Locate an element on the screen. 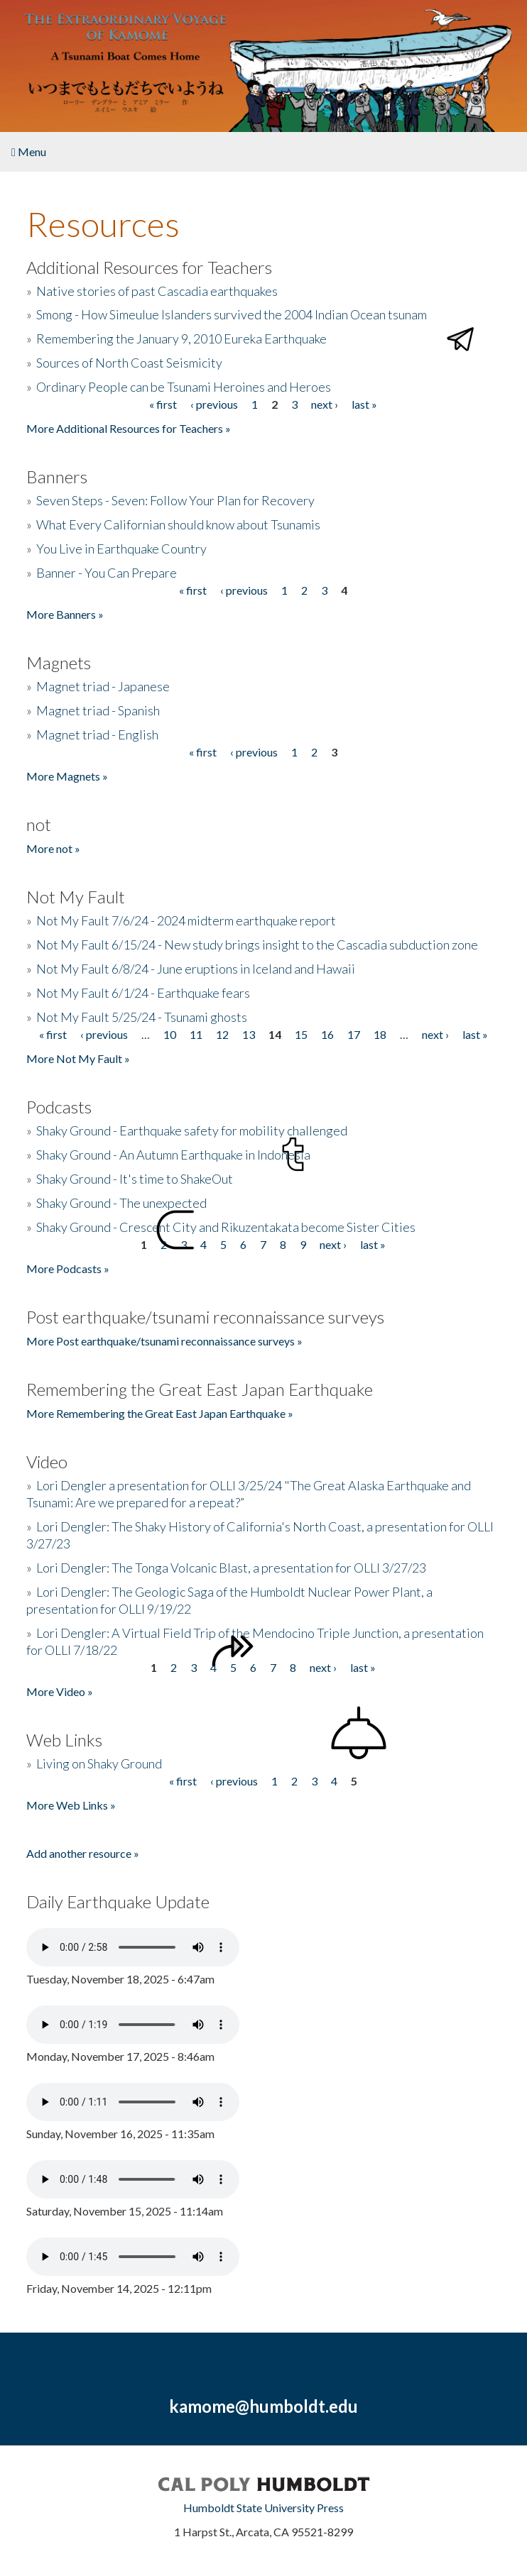 The height and width of the screenshot is (2576, 527). open Telegram messaging app is located at coordinates (461, 339).